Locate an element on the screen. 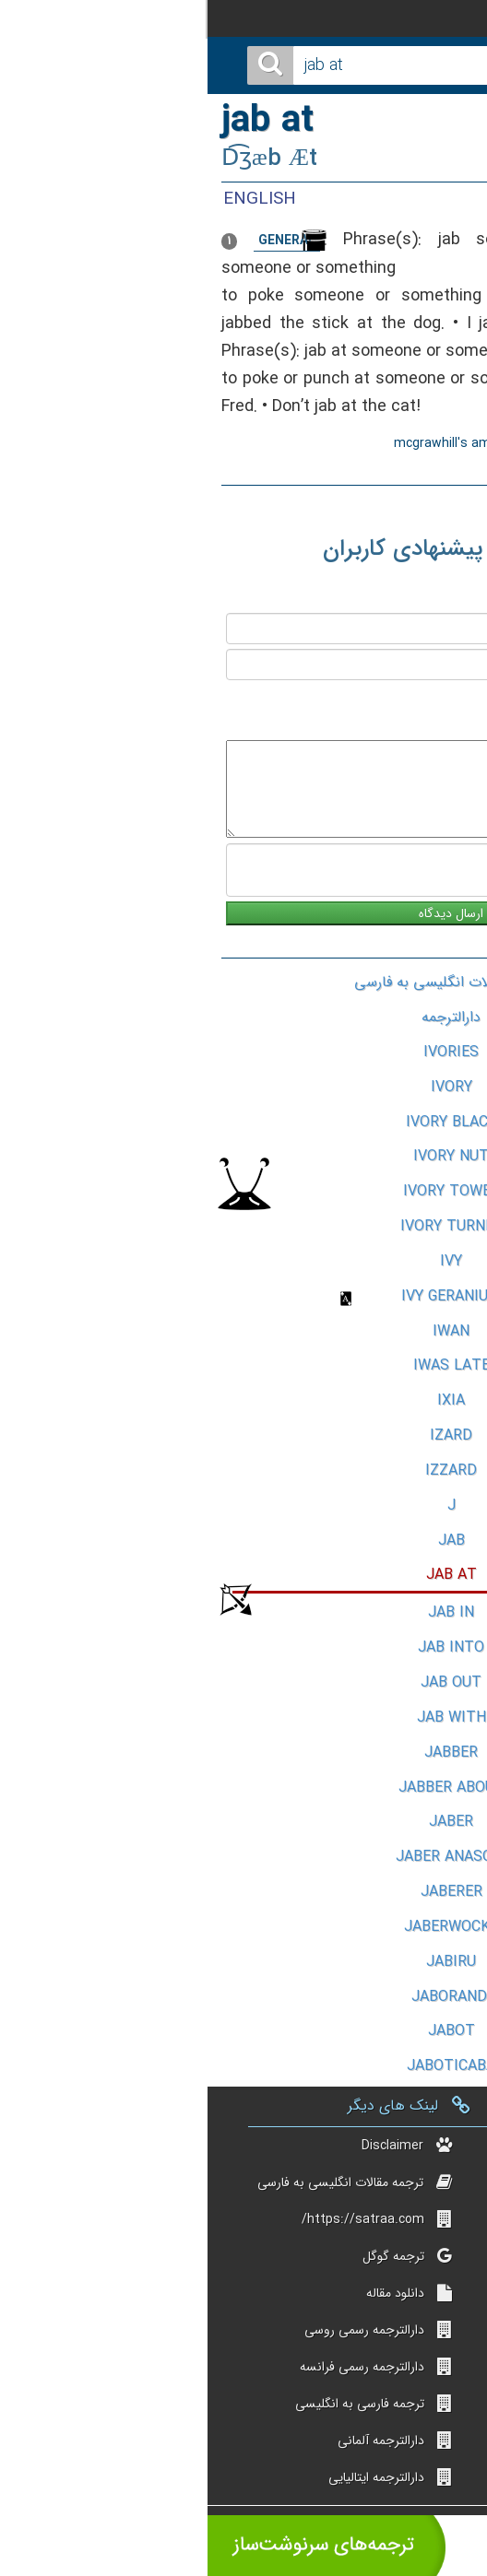 This screenshot has width=487, height=2576. indicates slow loading or processing speed is located at coordinates (244, 1182).